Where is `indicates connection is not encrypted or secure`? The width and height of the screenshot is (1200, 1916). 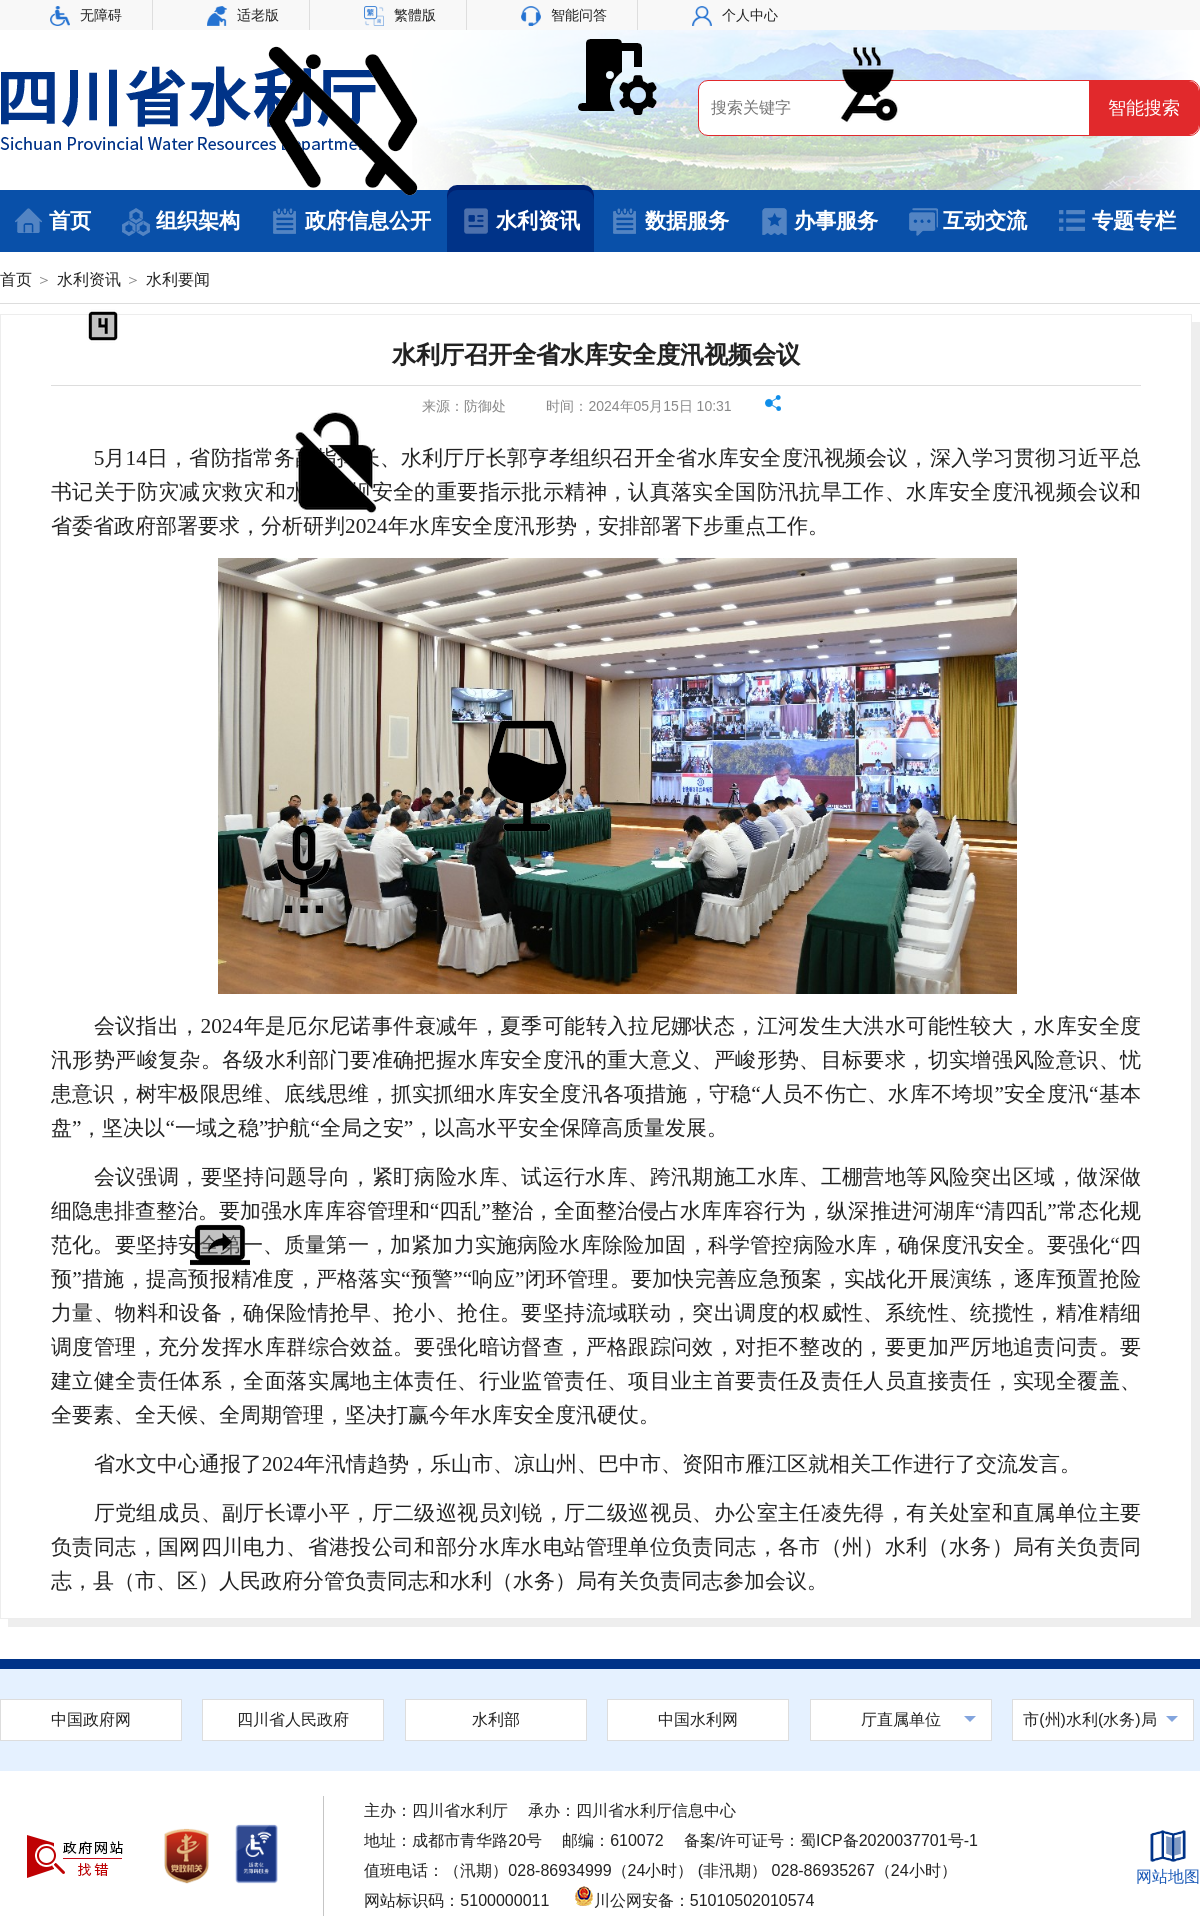
indicates connection is not encrypted or secure is located at coordinates (335, 463).